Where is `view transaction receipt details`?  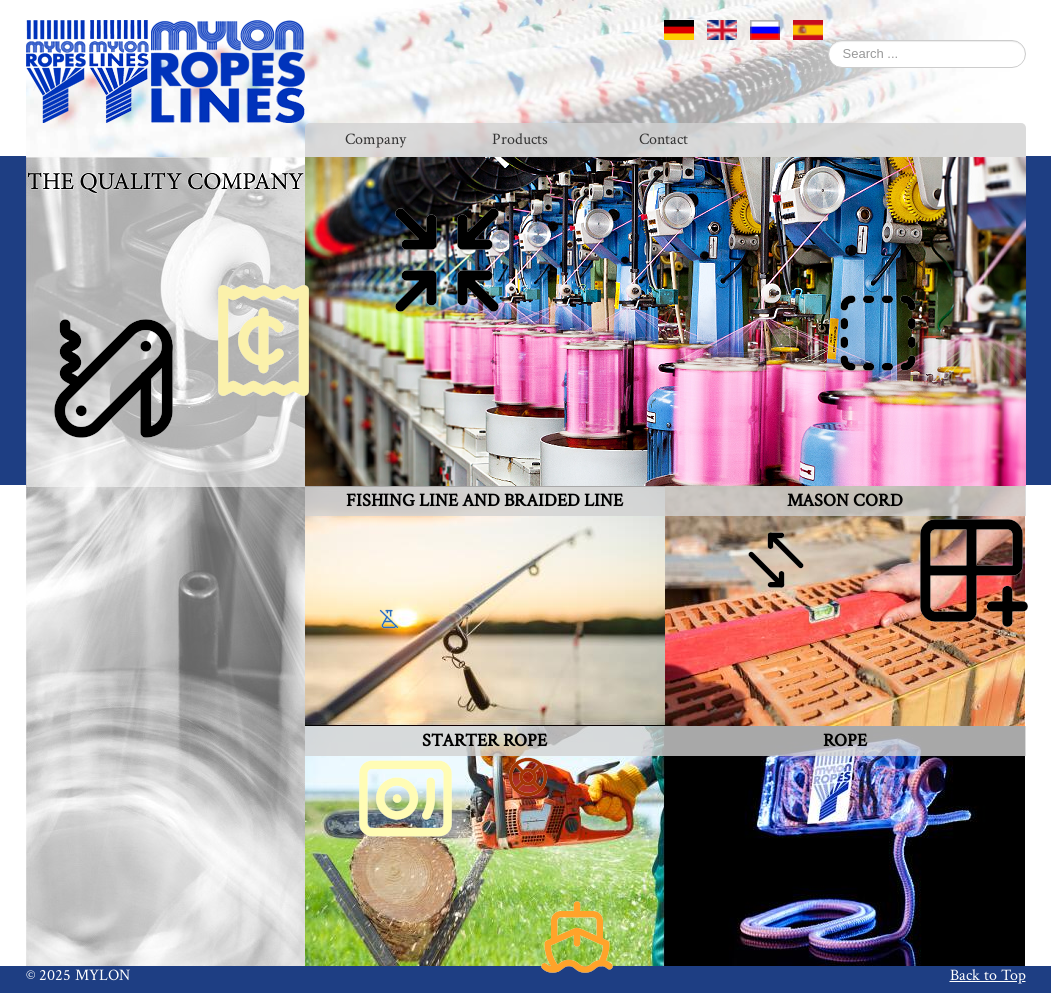 view transaction receipt details is located at coordinates (263, 340).